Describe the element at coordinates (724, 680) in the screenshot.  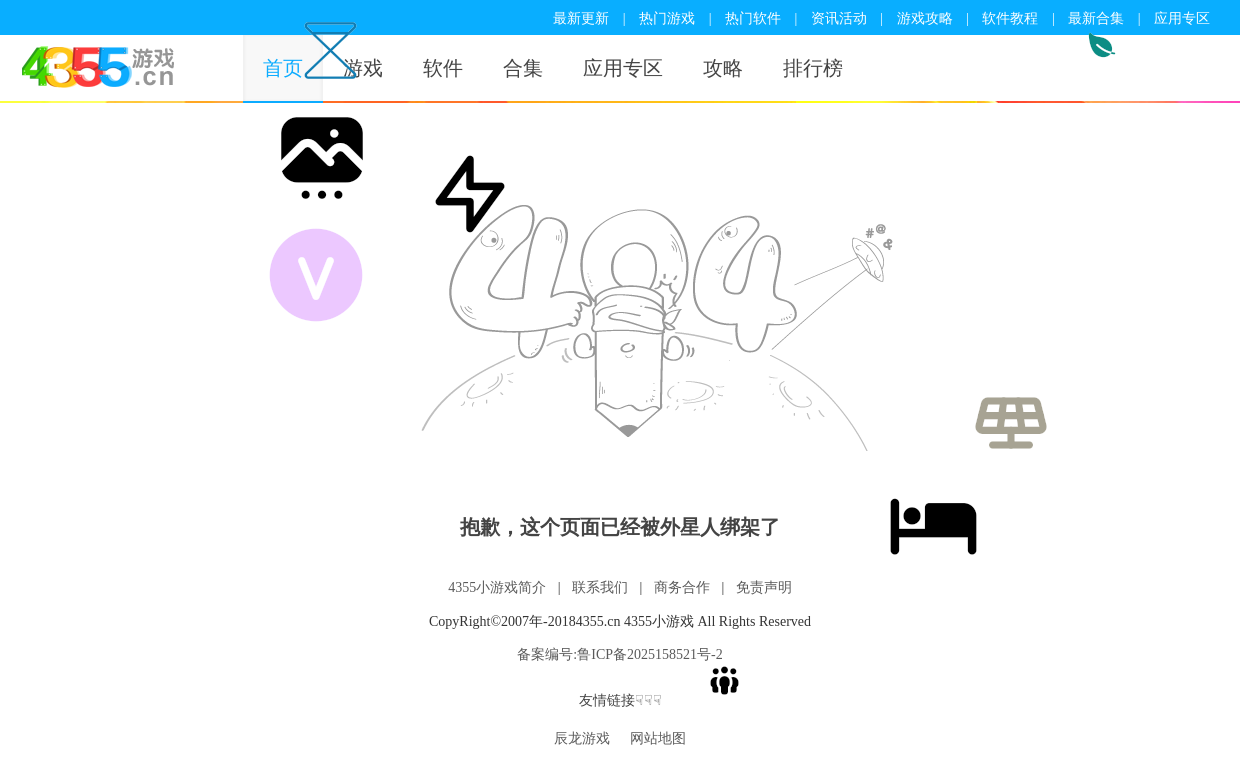
I see `view group members` at that location.